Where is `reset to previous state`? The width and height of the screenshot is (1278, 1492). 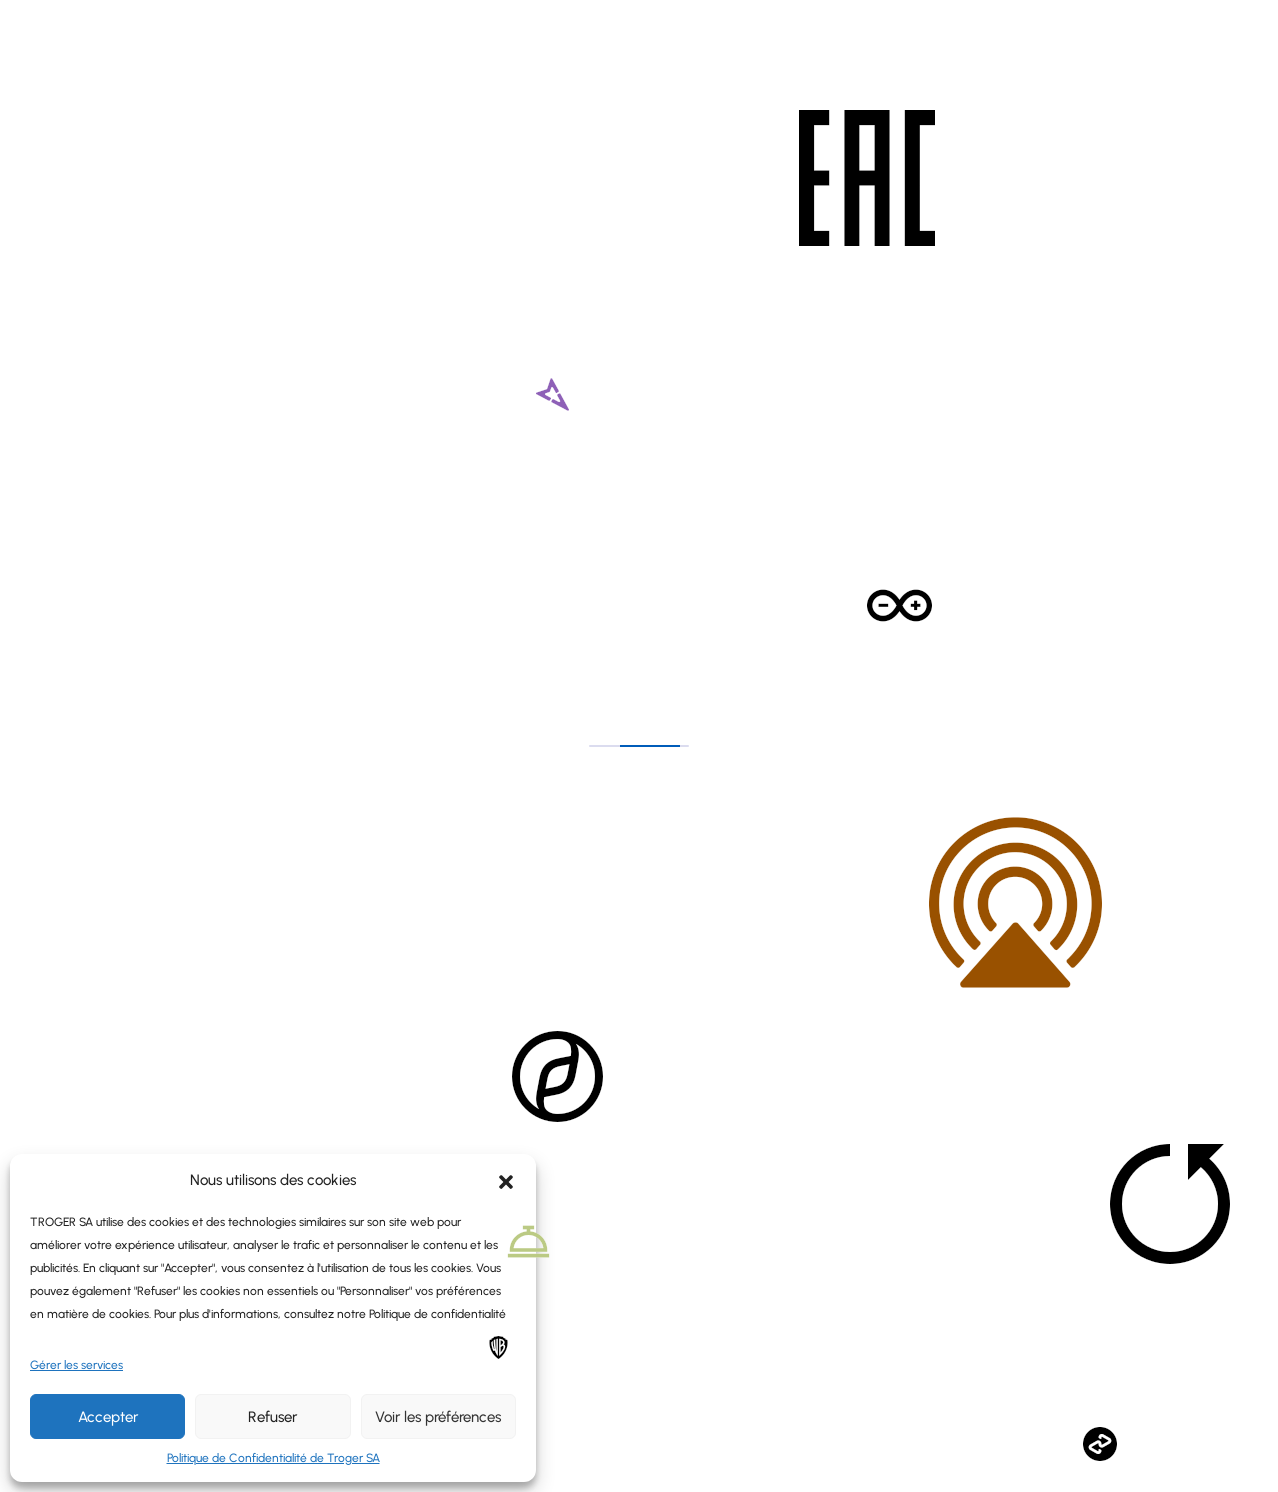
reset to previous state is located at coordinates (1170, 1204).